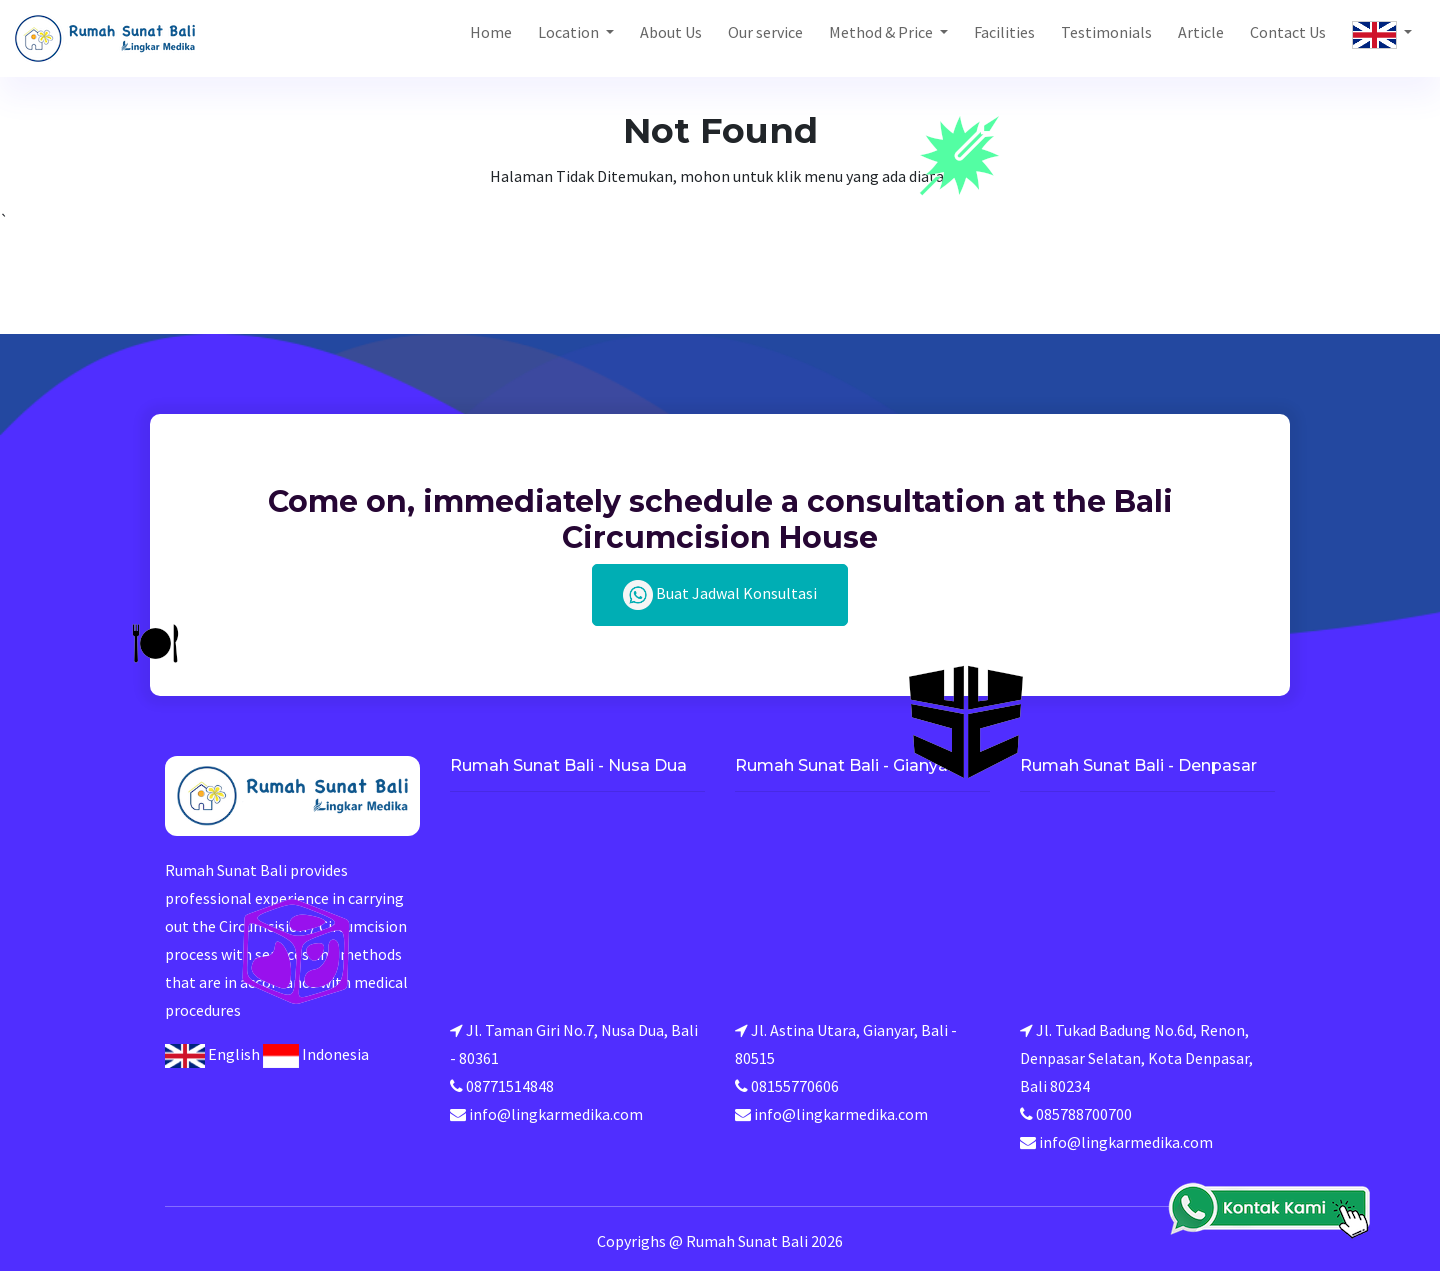  What do you see at coordinates (155, 643) in the screenshot?
I see `view meal or dining options` at bounding box center [155, 643].